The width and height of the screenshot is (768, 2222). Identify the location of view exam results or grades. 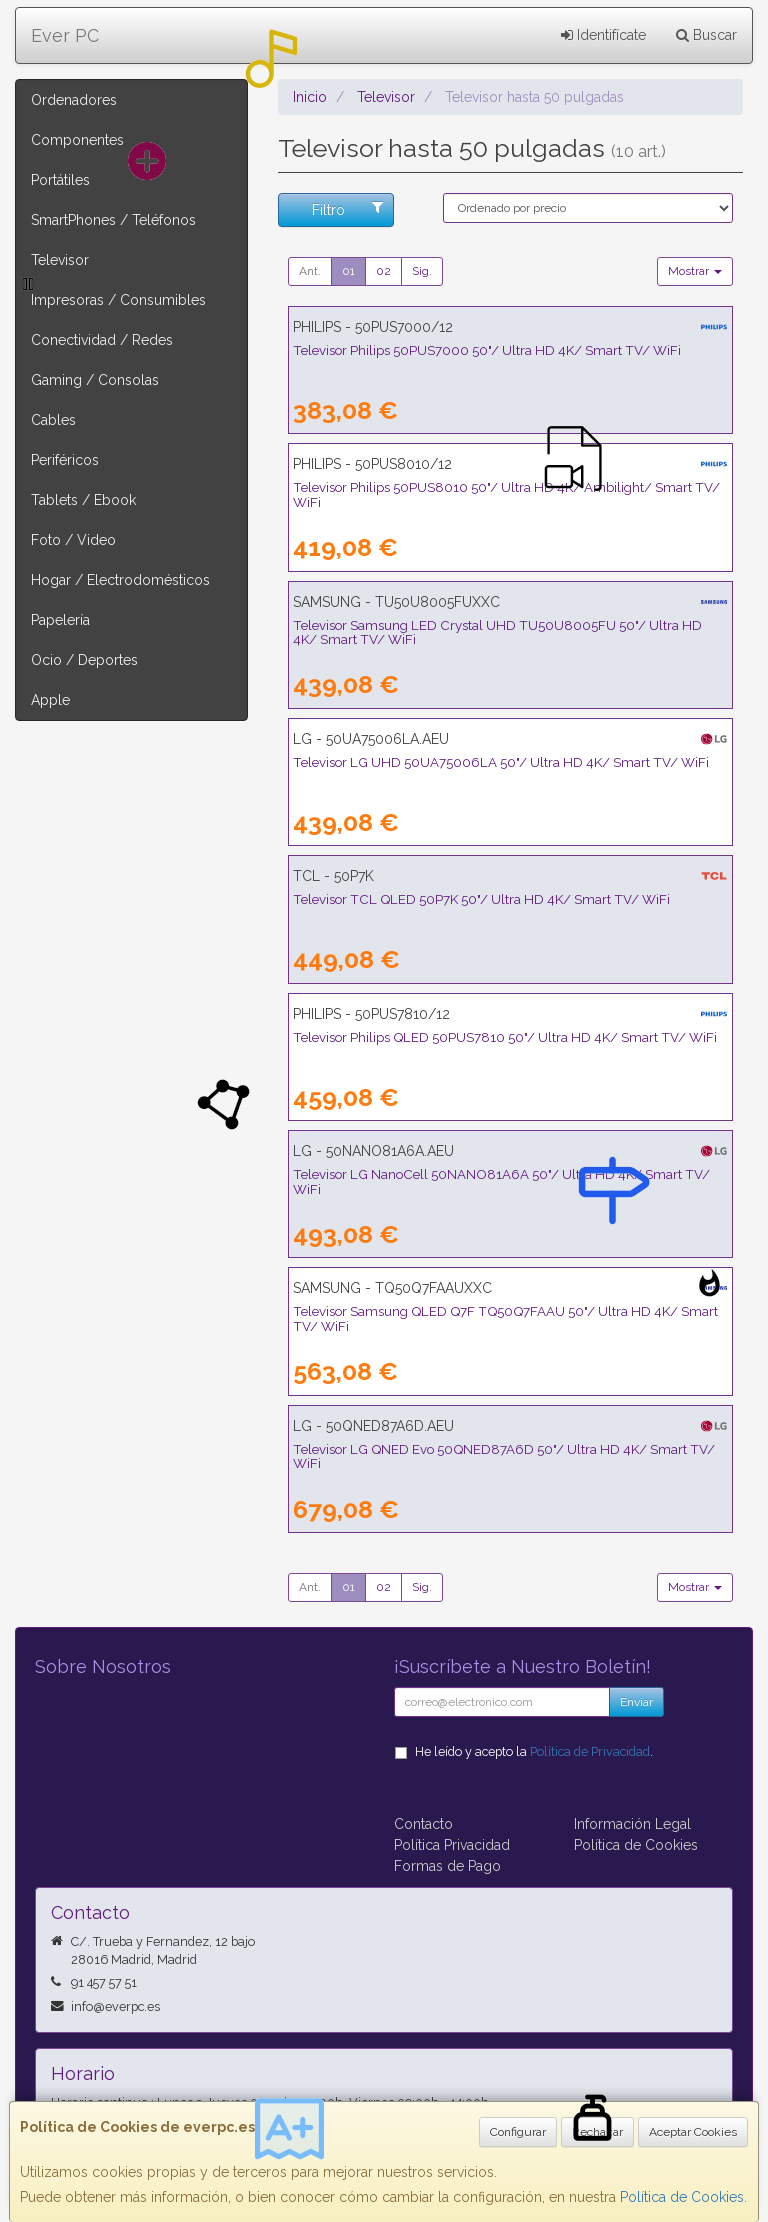
(289, 2127).